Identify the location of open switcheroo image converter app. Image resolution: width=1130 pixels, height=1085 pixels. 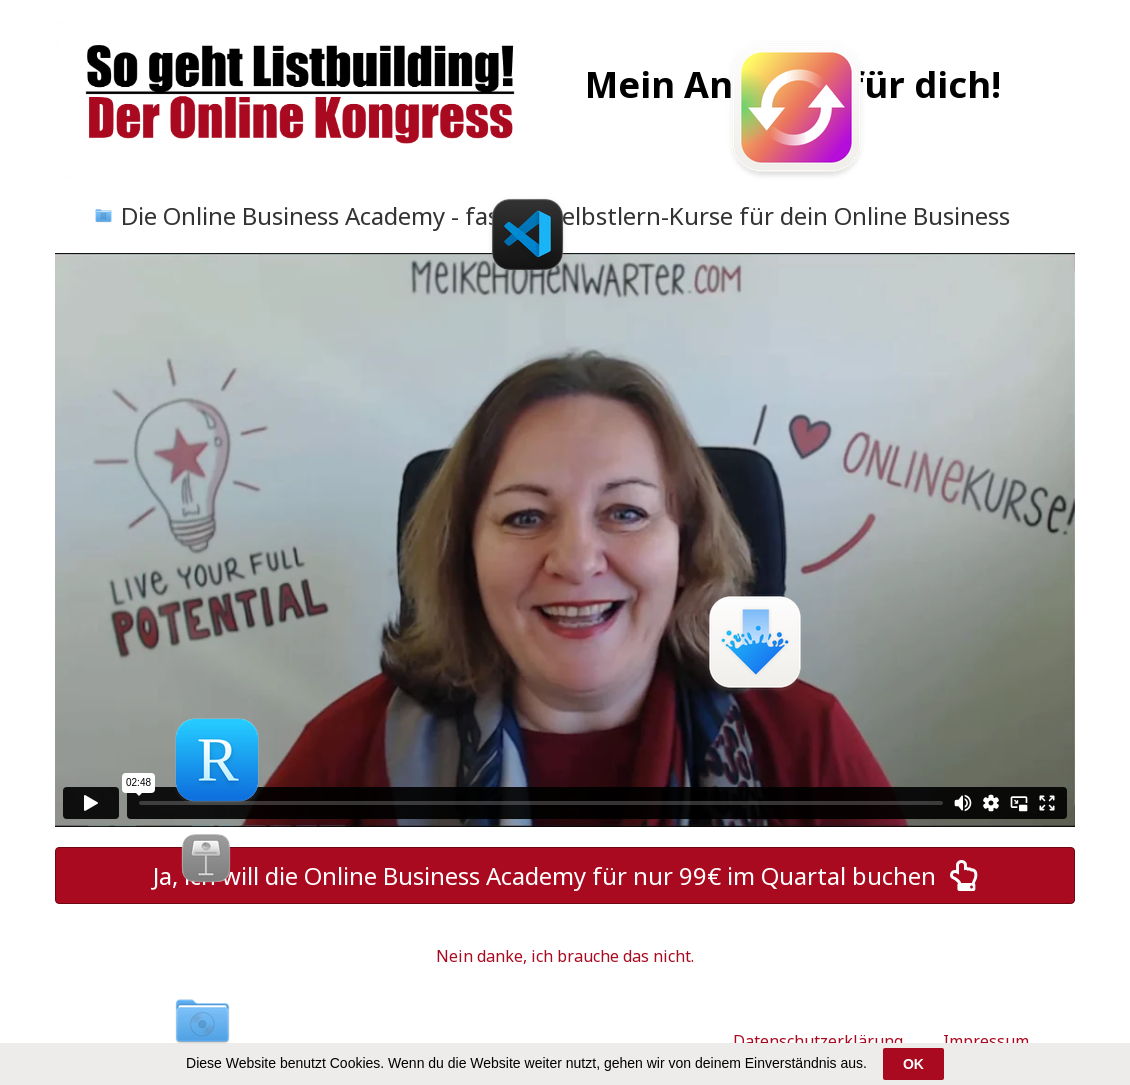
(796, 107).